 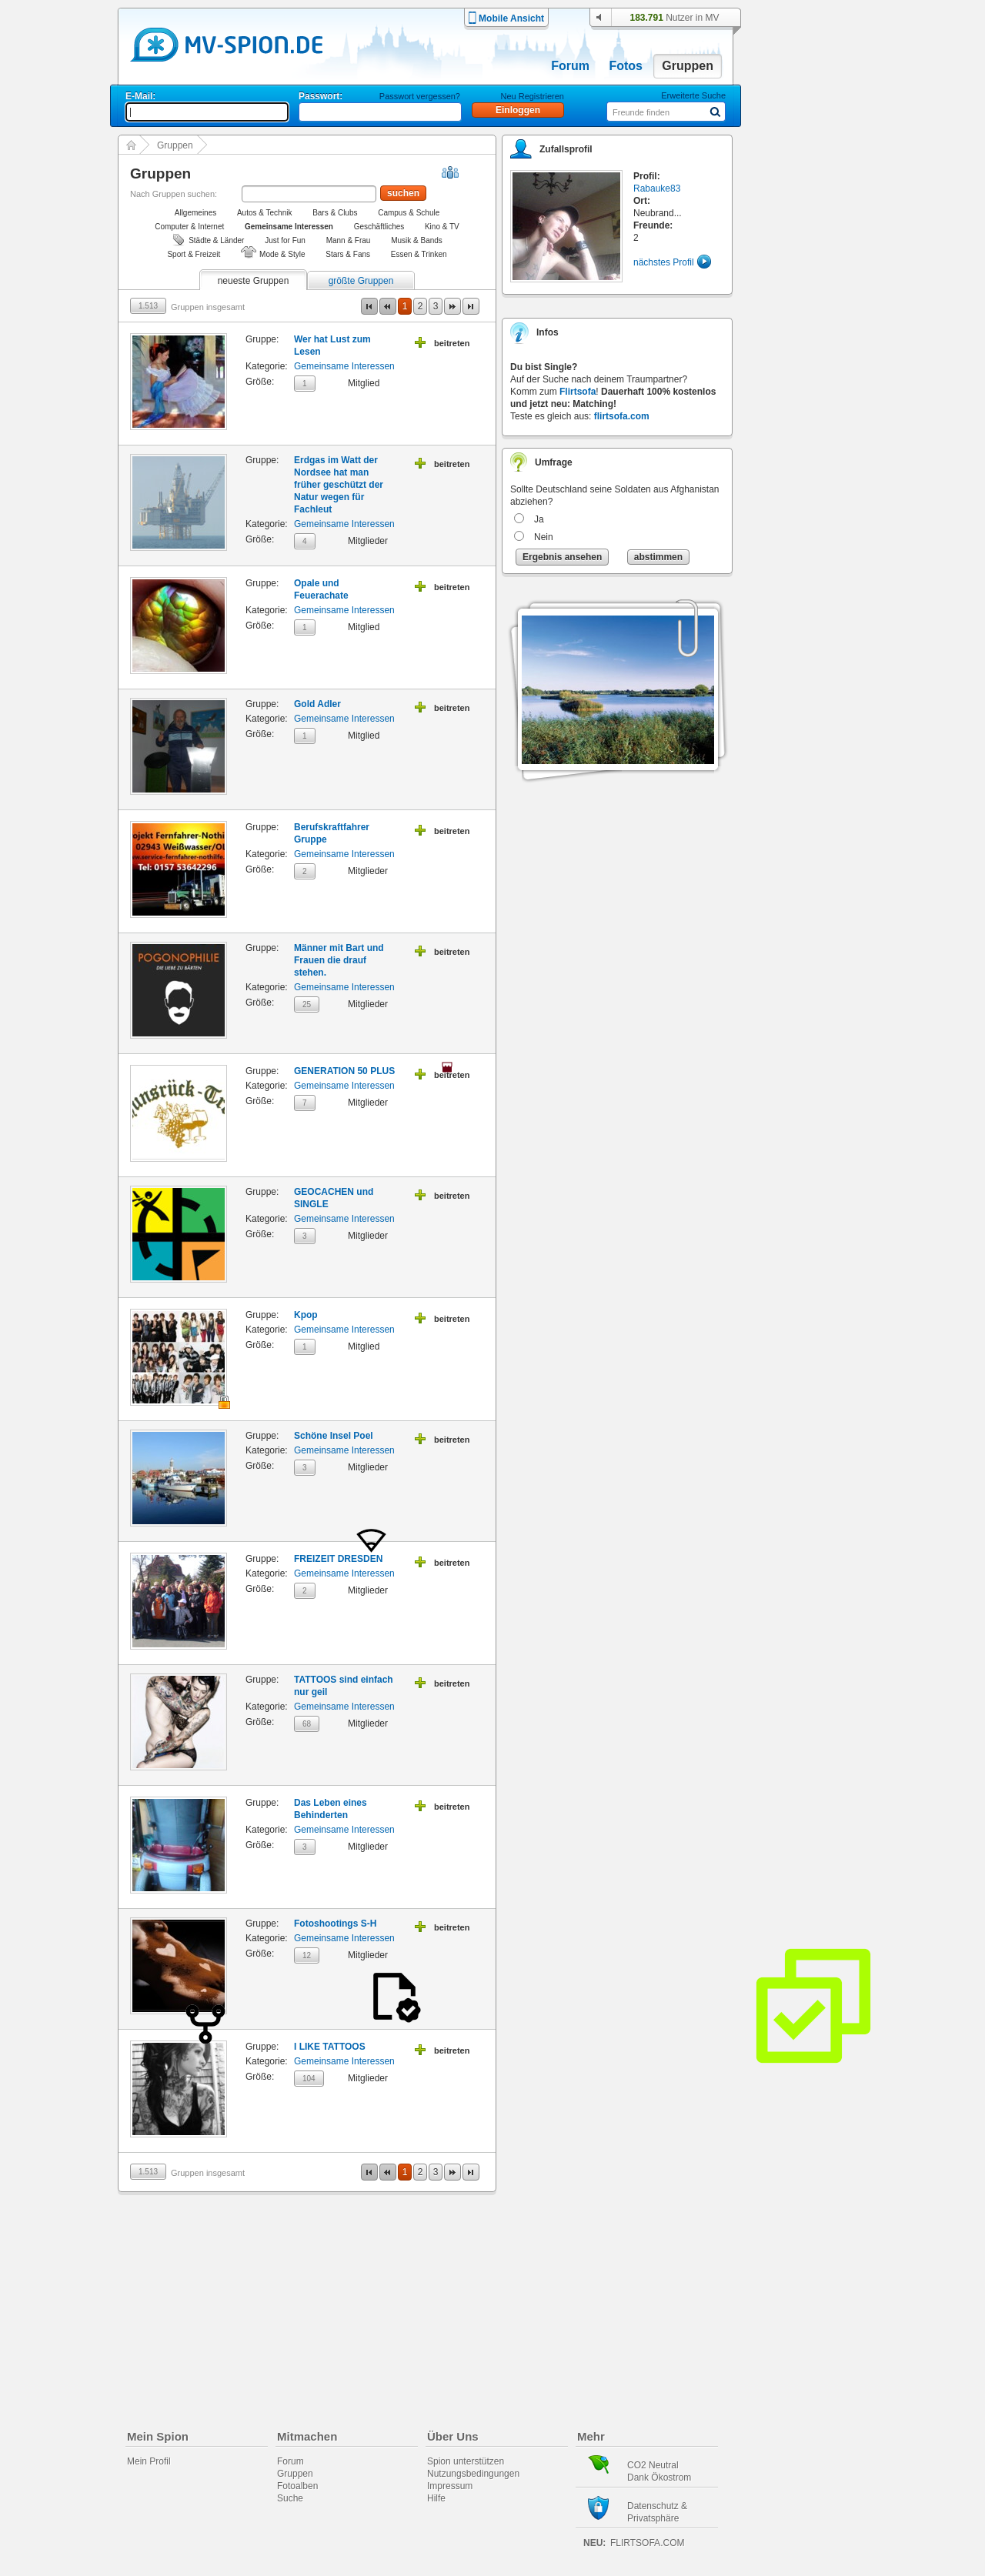 I want to click on view verified contract document, so click(x=394, y=1996).